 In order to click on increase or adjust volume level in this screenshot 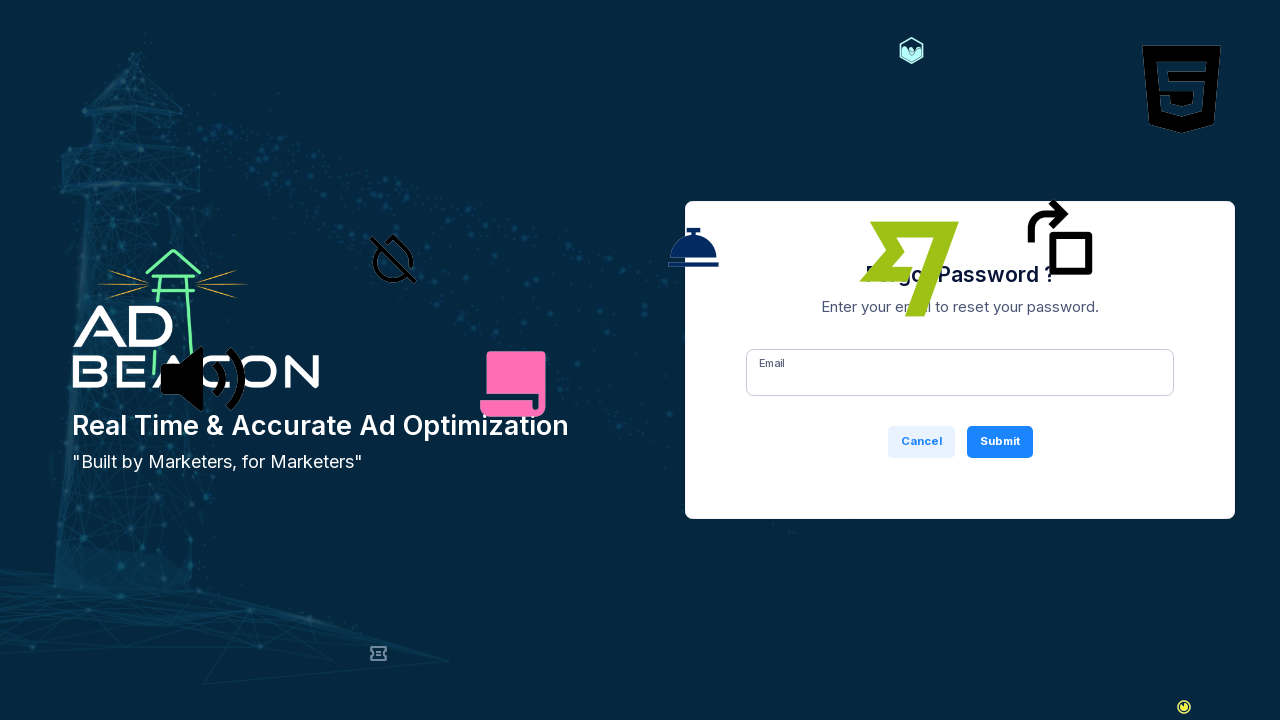, I will do `click(203, 379)`.